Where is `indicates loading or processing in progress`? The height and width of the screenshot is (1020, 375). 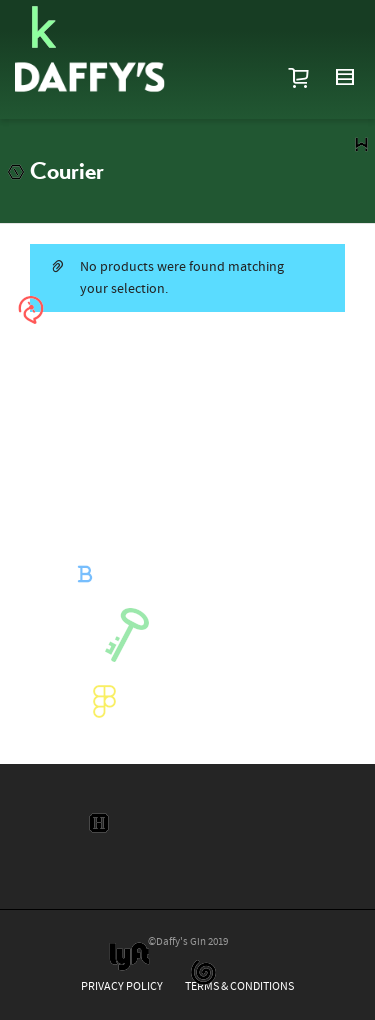
indicates loading or processing in progress is located at coordinates (203, 972).